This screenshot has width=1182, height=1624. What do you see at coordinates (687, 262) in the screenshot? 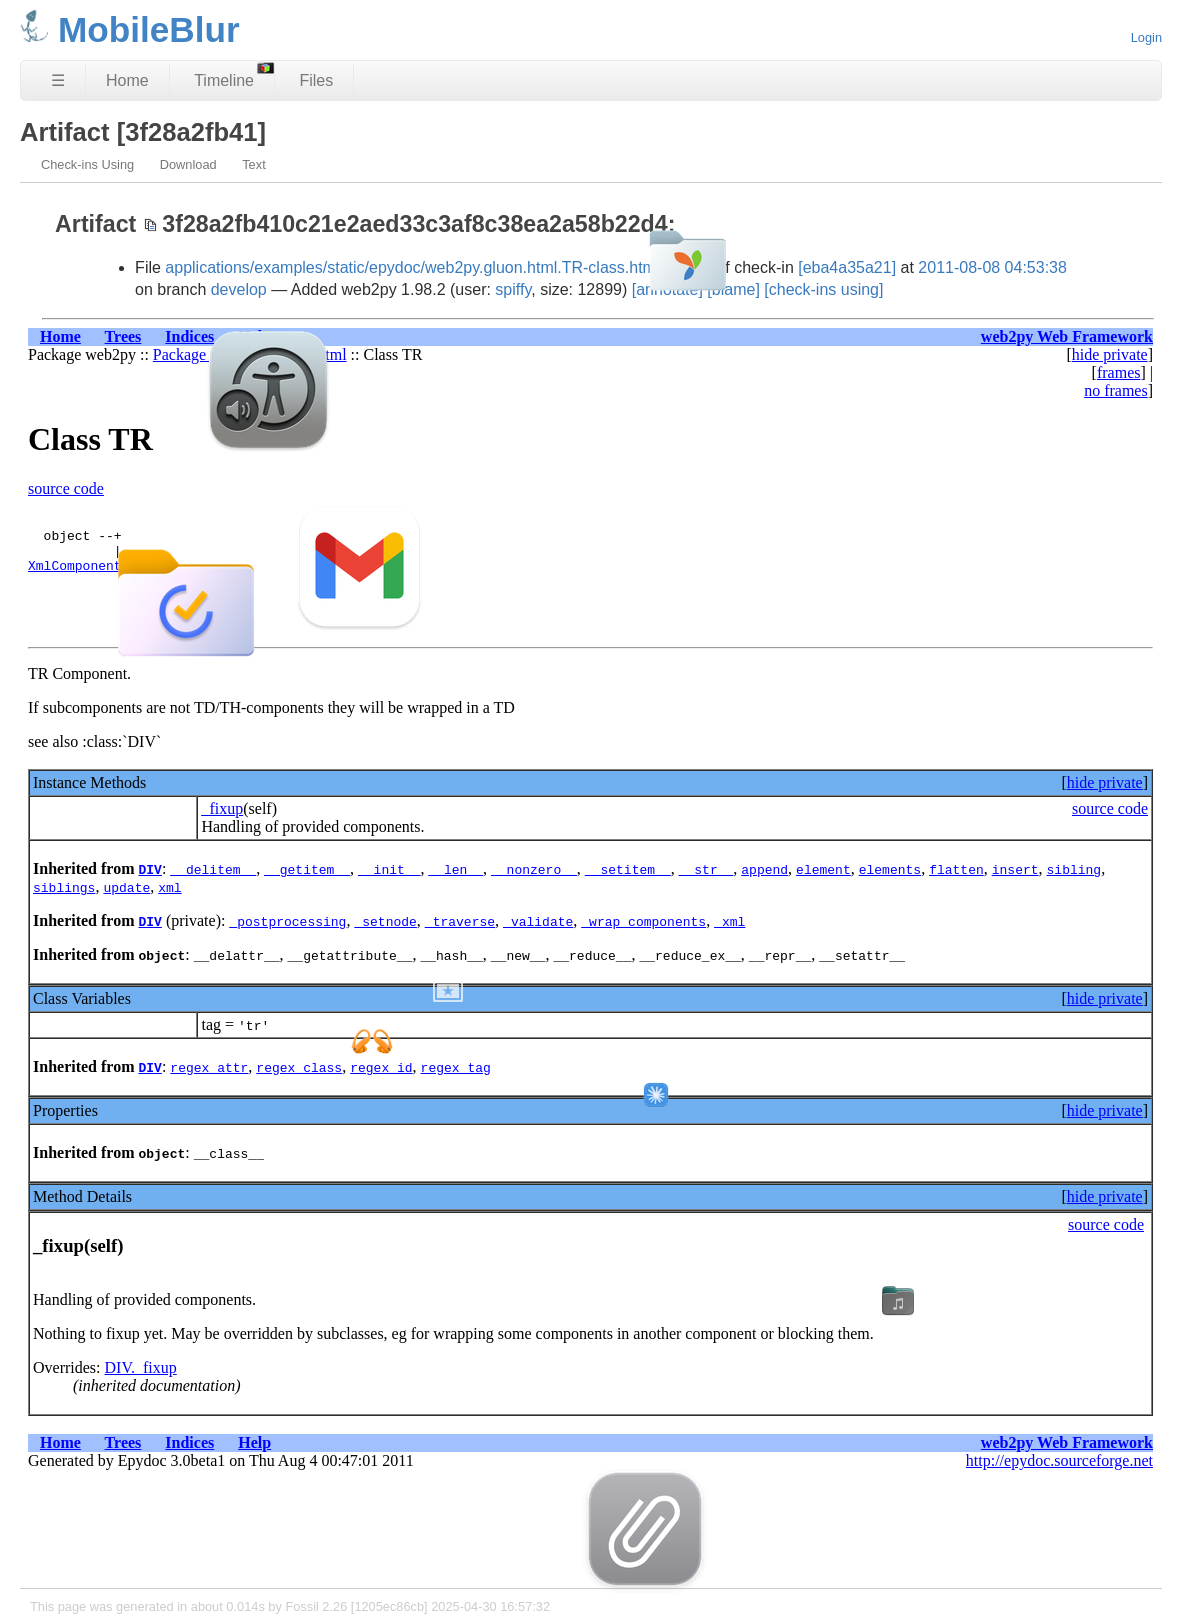
I see `open yii2 framework project folder` at bounding box center [687, 262].